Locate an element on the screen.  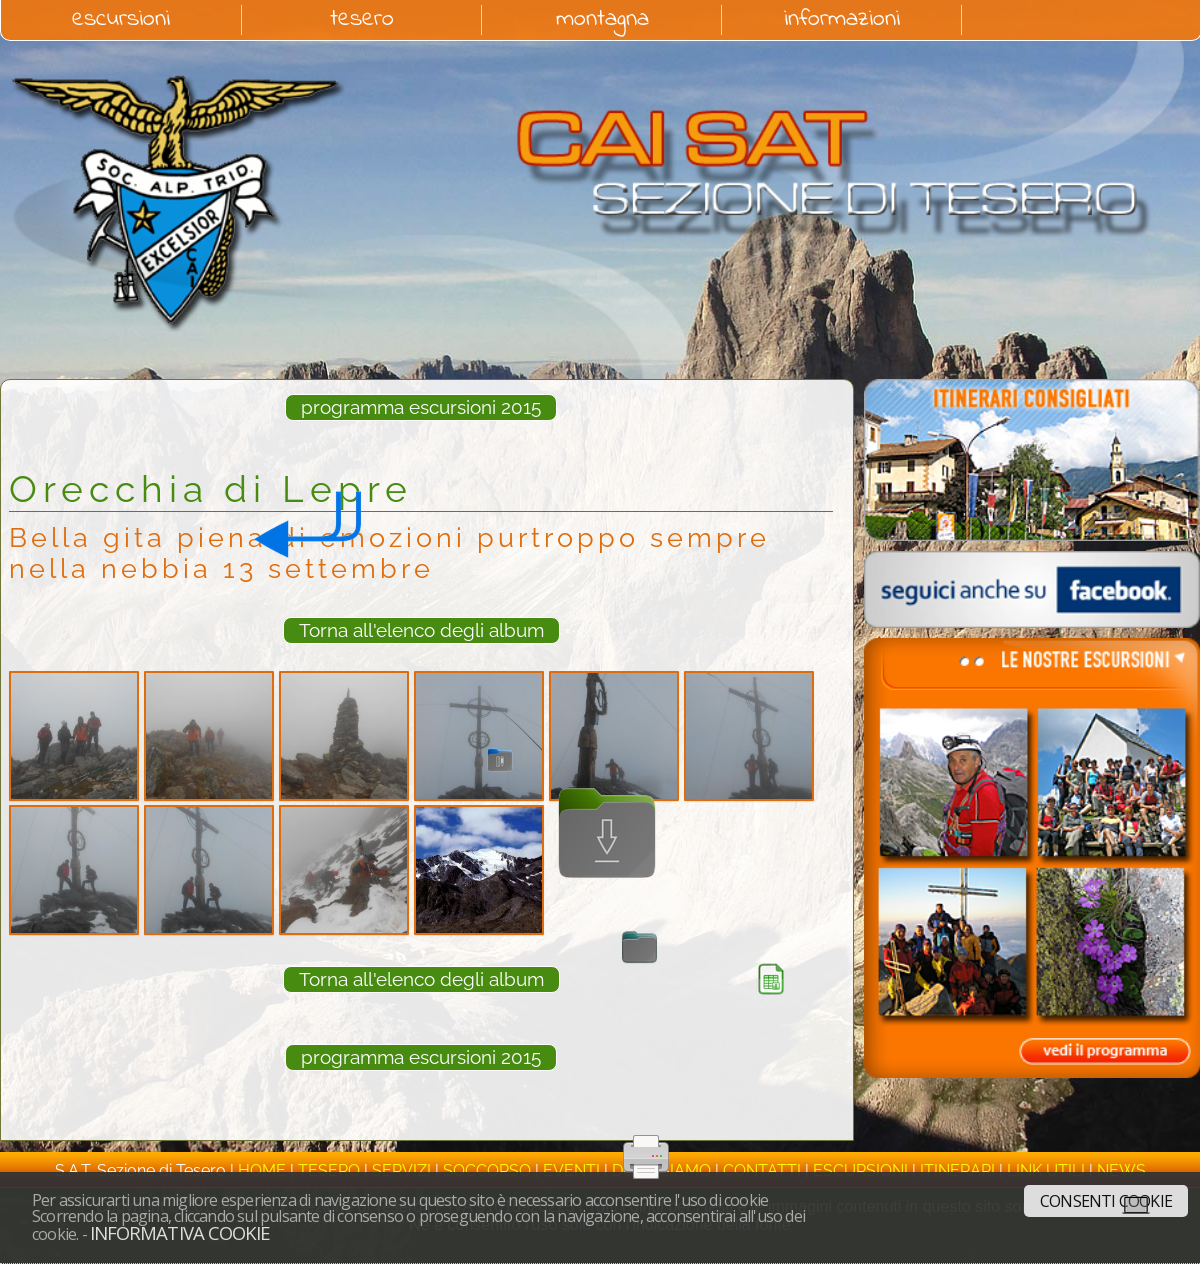
open a spreadsheet template file is located at coordinates (771, 979).